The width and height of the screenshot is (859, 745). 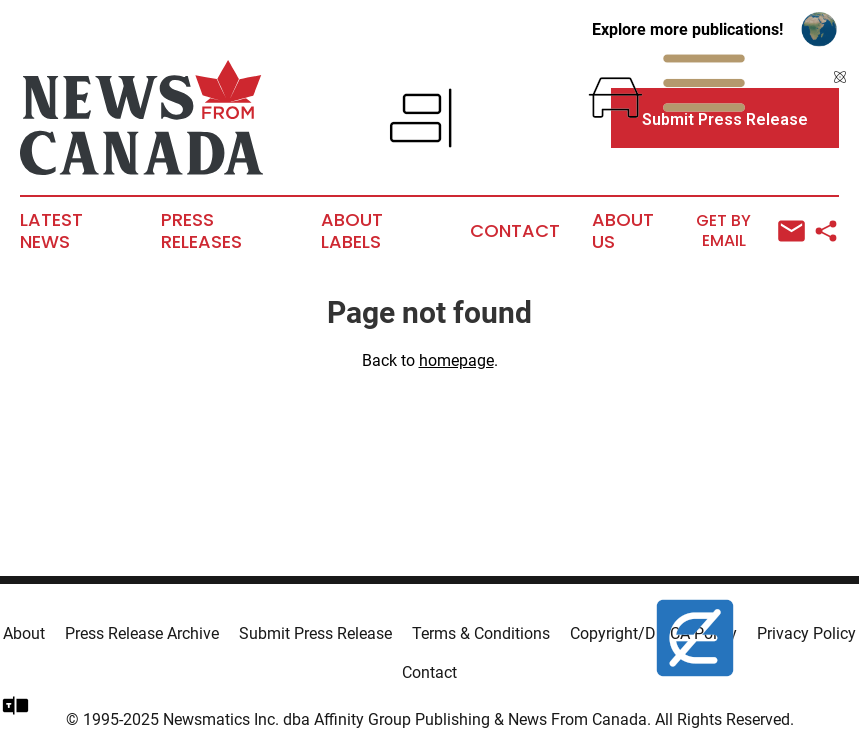 What do you see at coordinates (695, 638) in the screenshot?
I see `indicates item is not part of a set or group` at bounding box center [695, 638].